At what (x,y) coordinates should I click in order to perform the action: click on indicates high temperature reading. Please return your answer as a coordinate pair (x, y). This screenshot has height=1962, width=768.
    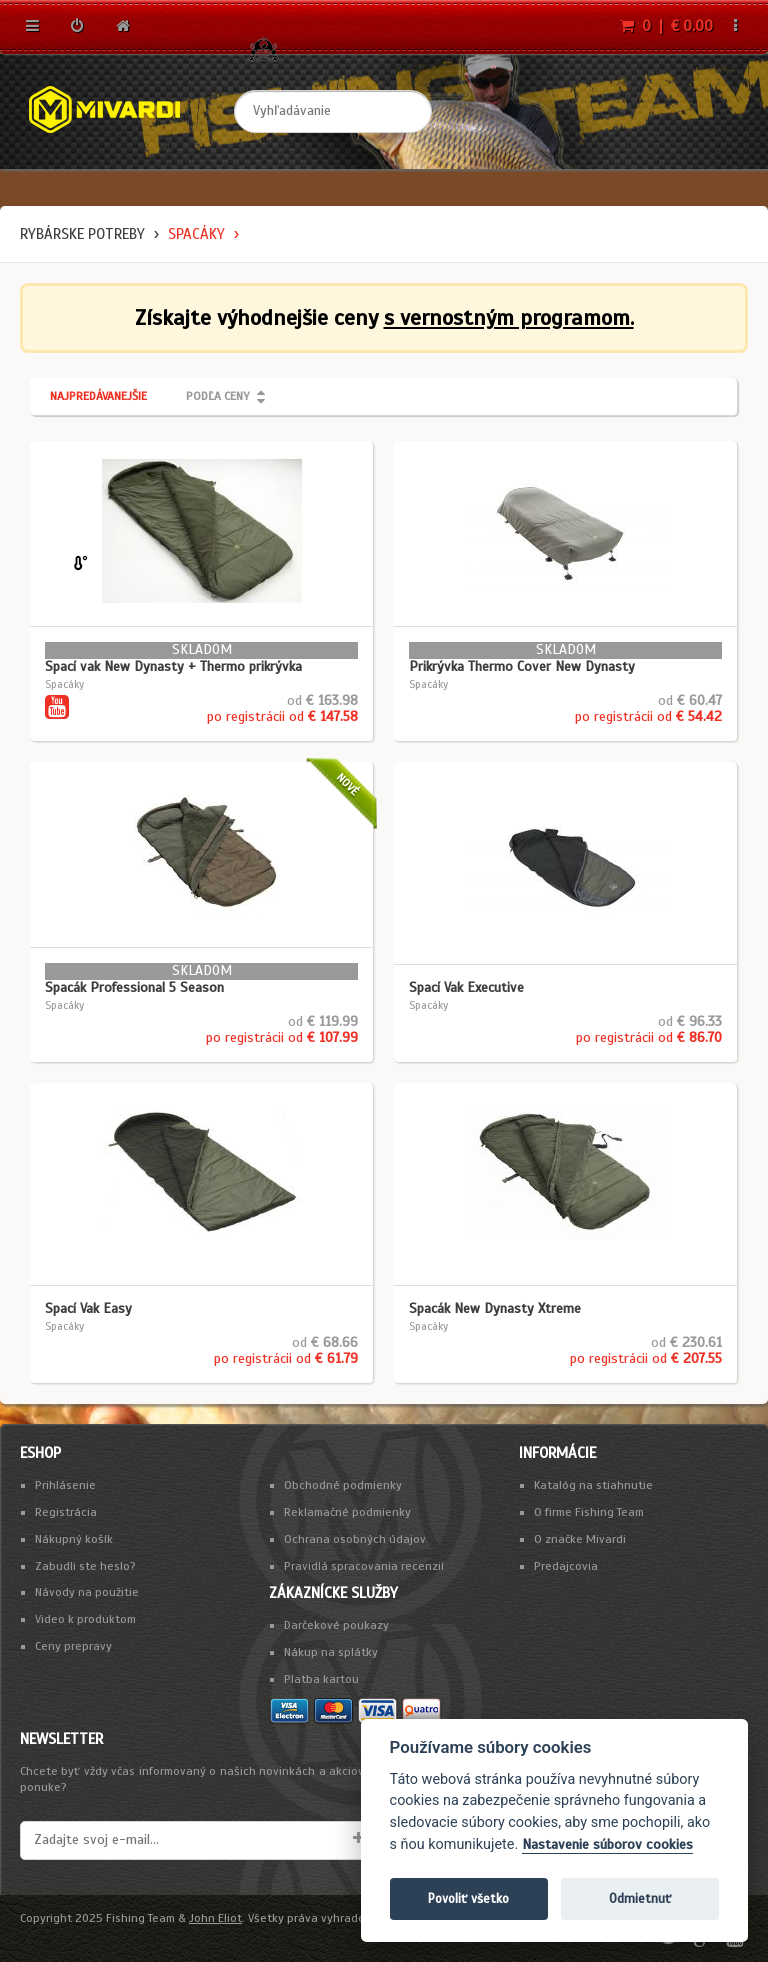
    Looking at the image, I should click on (80, 563).